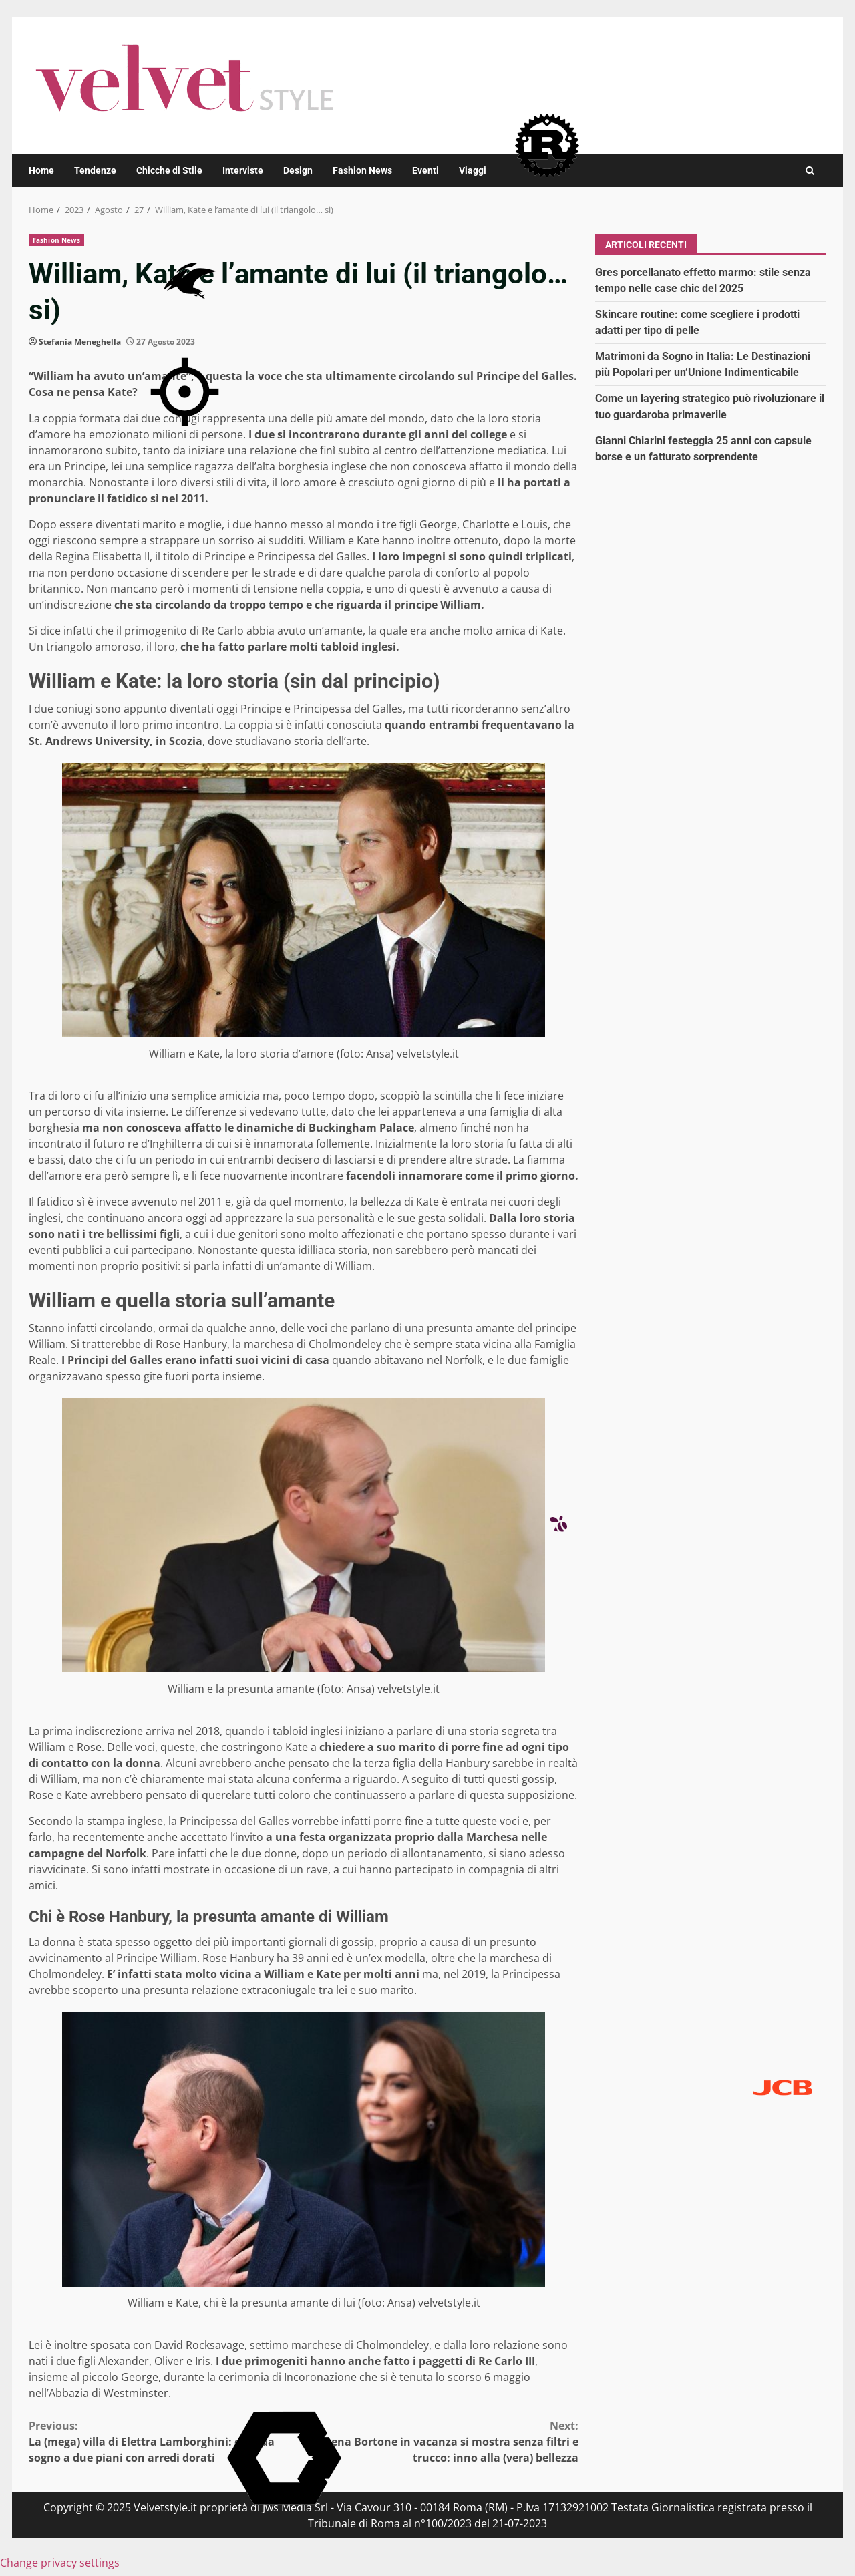  What do you see at coordinates (783, 2088) in the screenshot?
I see `pay with JCB credit card` at bounding box center [783, 2088].